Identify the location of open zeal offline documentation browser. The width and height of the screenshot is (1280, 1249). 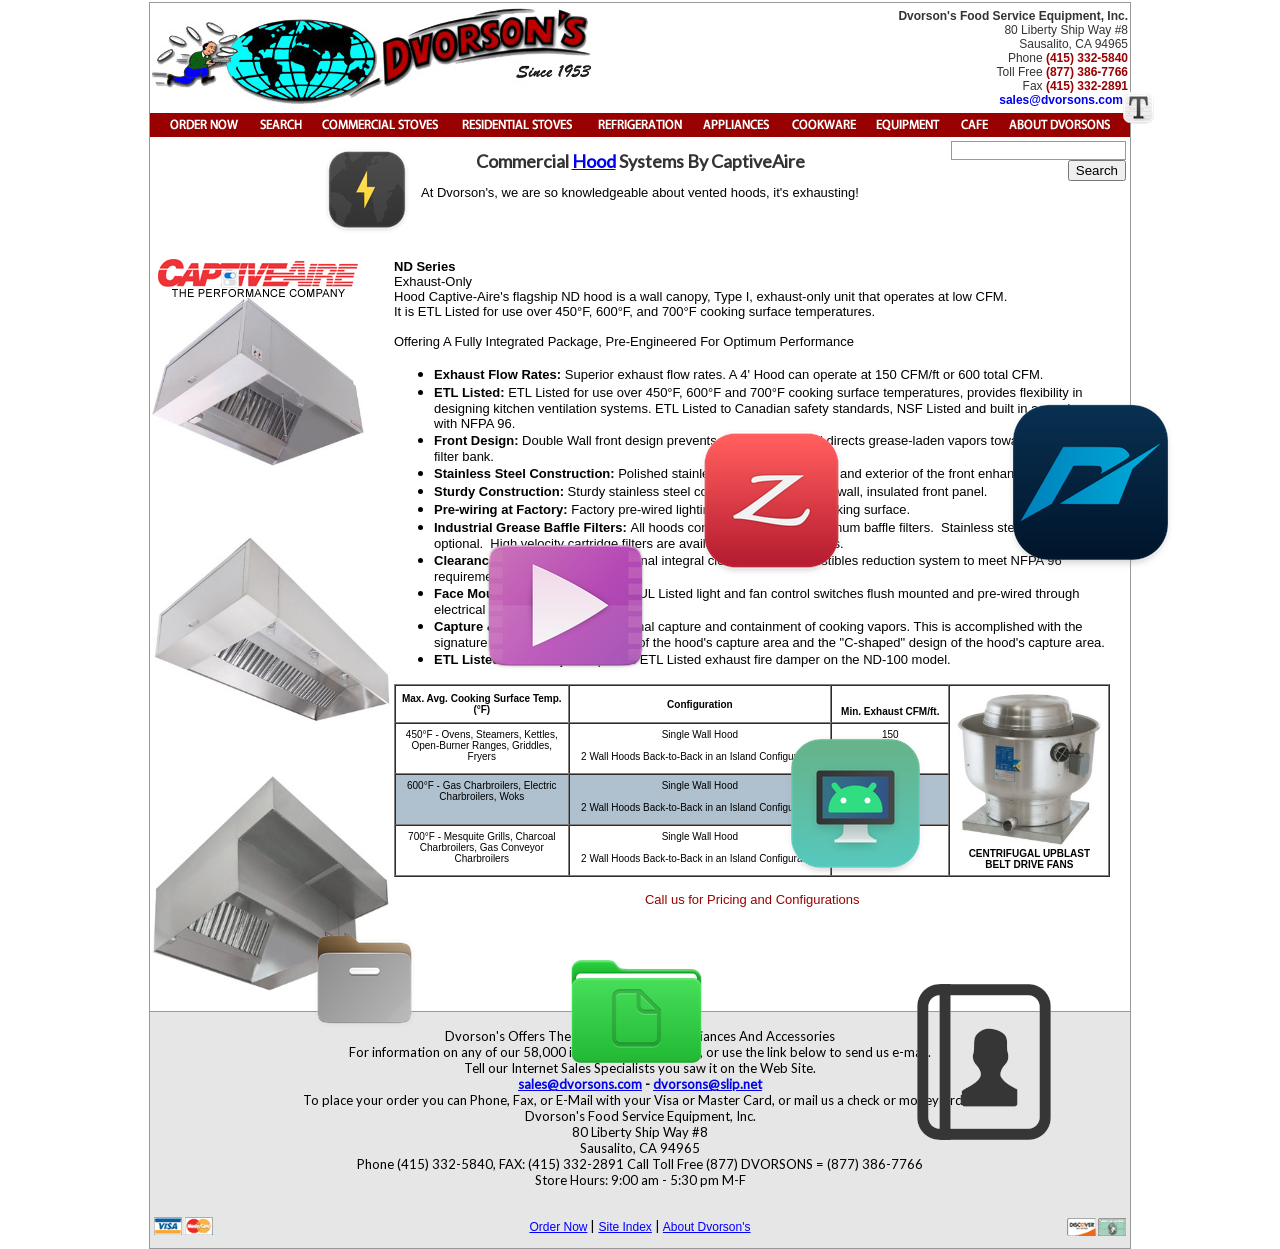
(771, 500).